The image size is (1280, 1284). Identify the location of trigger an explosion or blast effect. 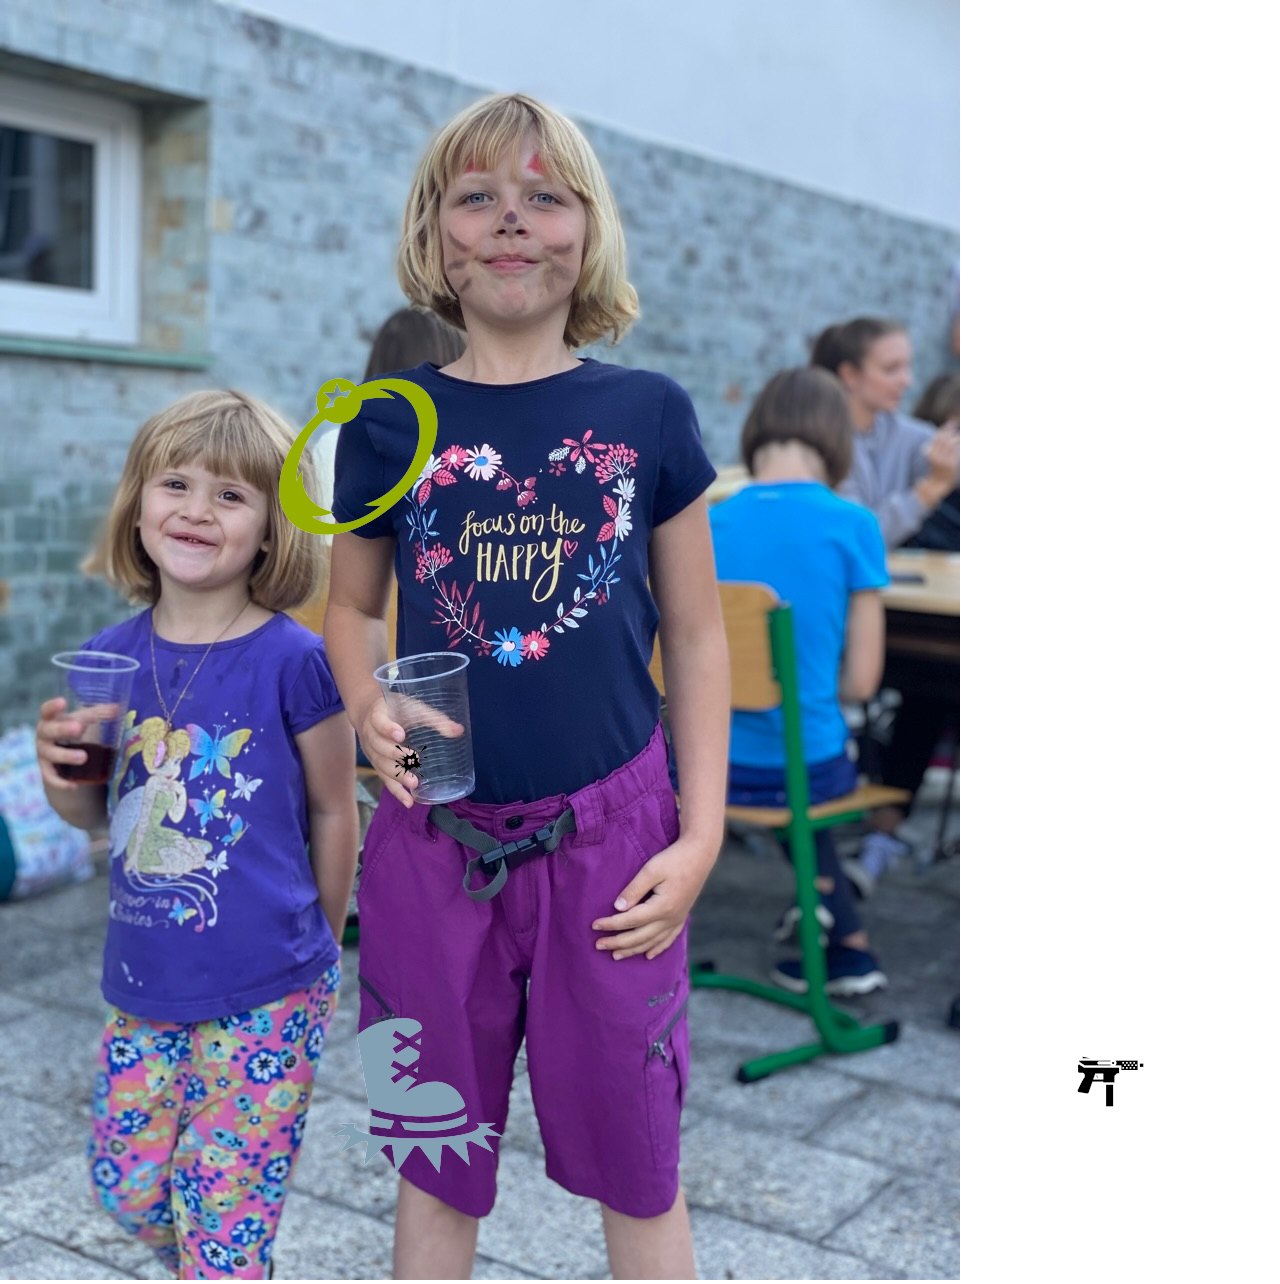
(411, 761).